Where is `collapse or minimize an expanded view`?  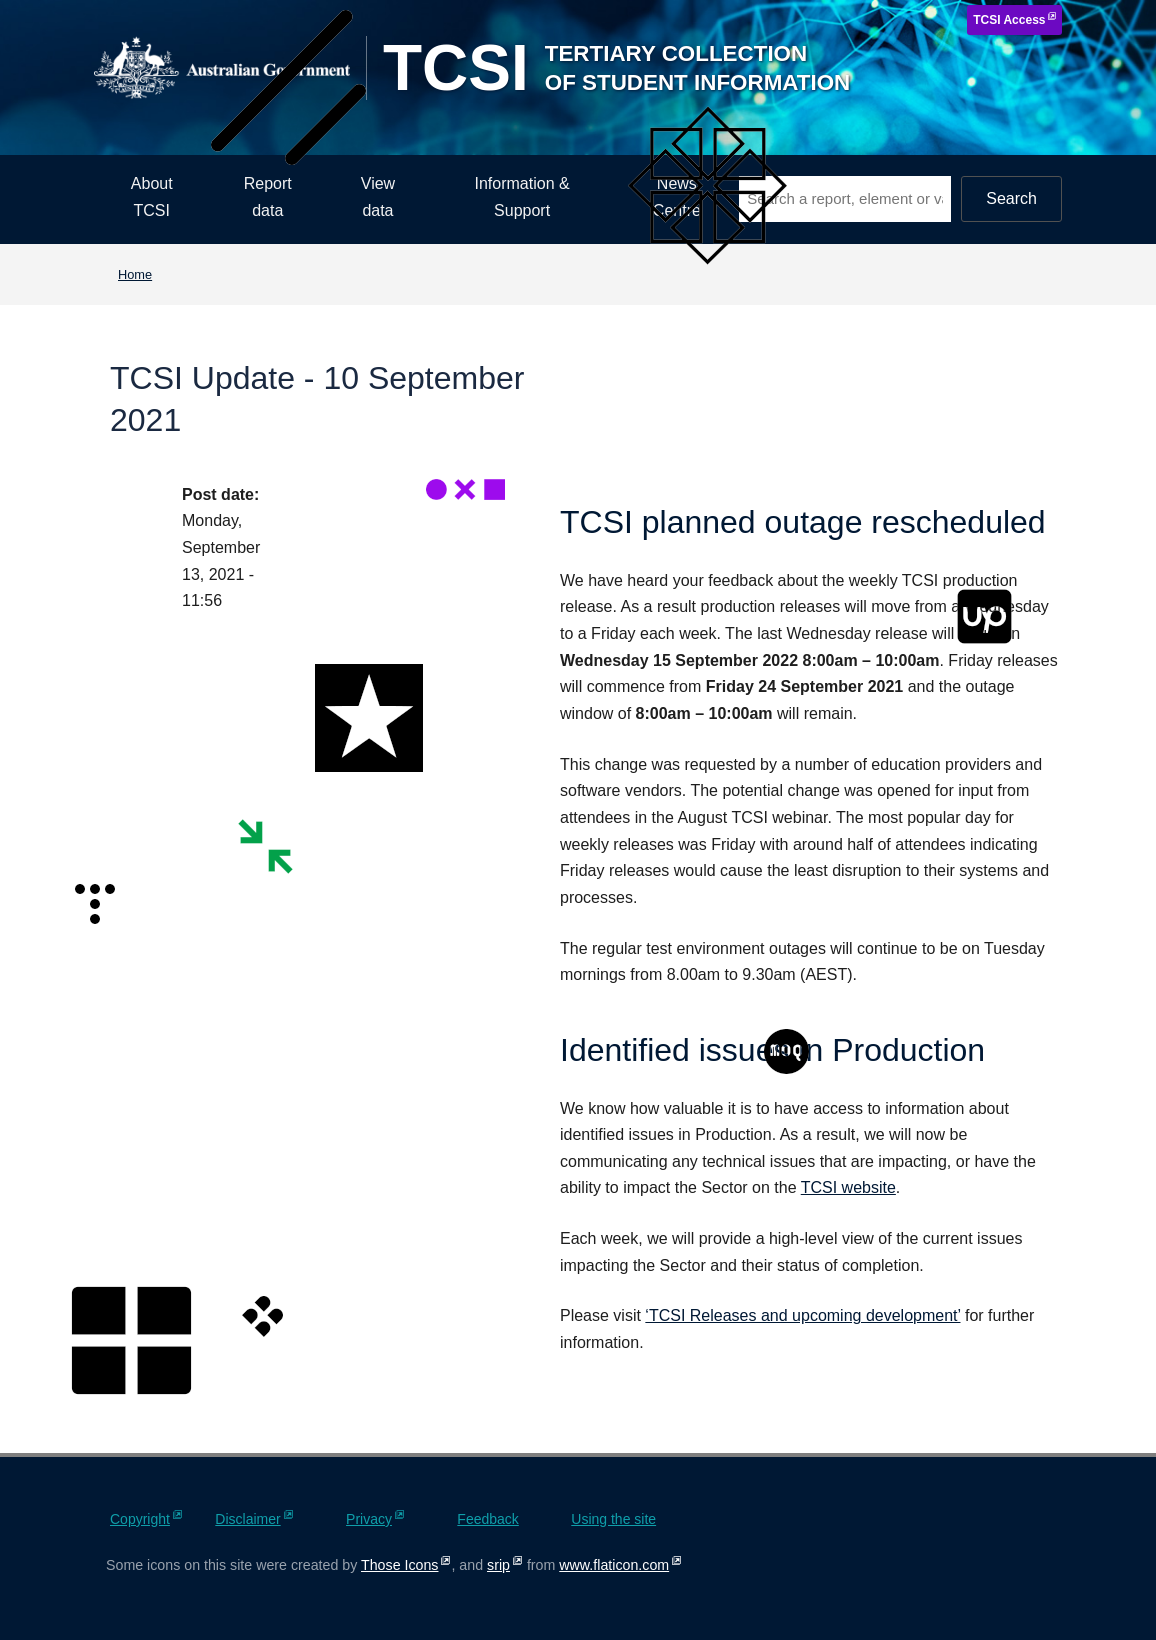
collapse or minimize an expanded view is located at coordinates (265, 846).